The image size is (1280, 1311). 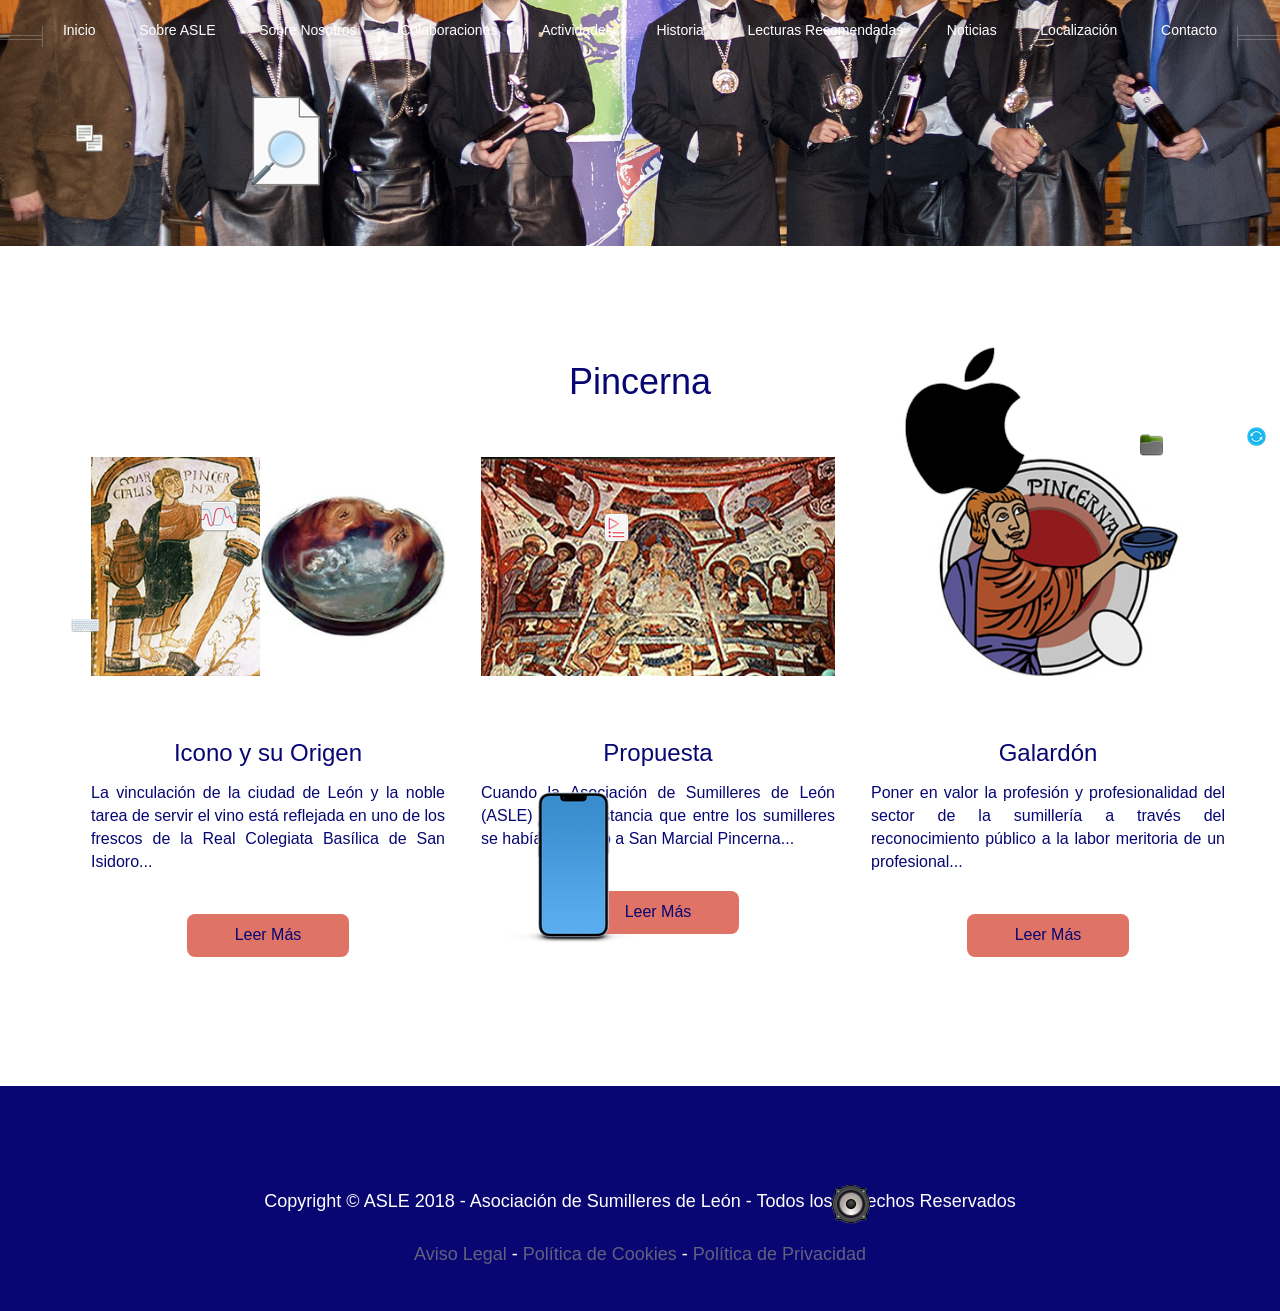 What do you see at coordinates (573, 867) in the screenshot?
I see `iPhone 14 device icon` at bounding box center [573, 867].